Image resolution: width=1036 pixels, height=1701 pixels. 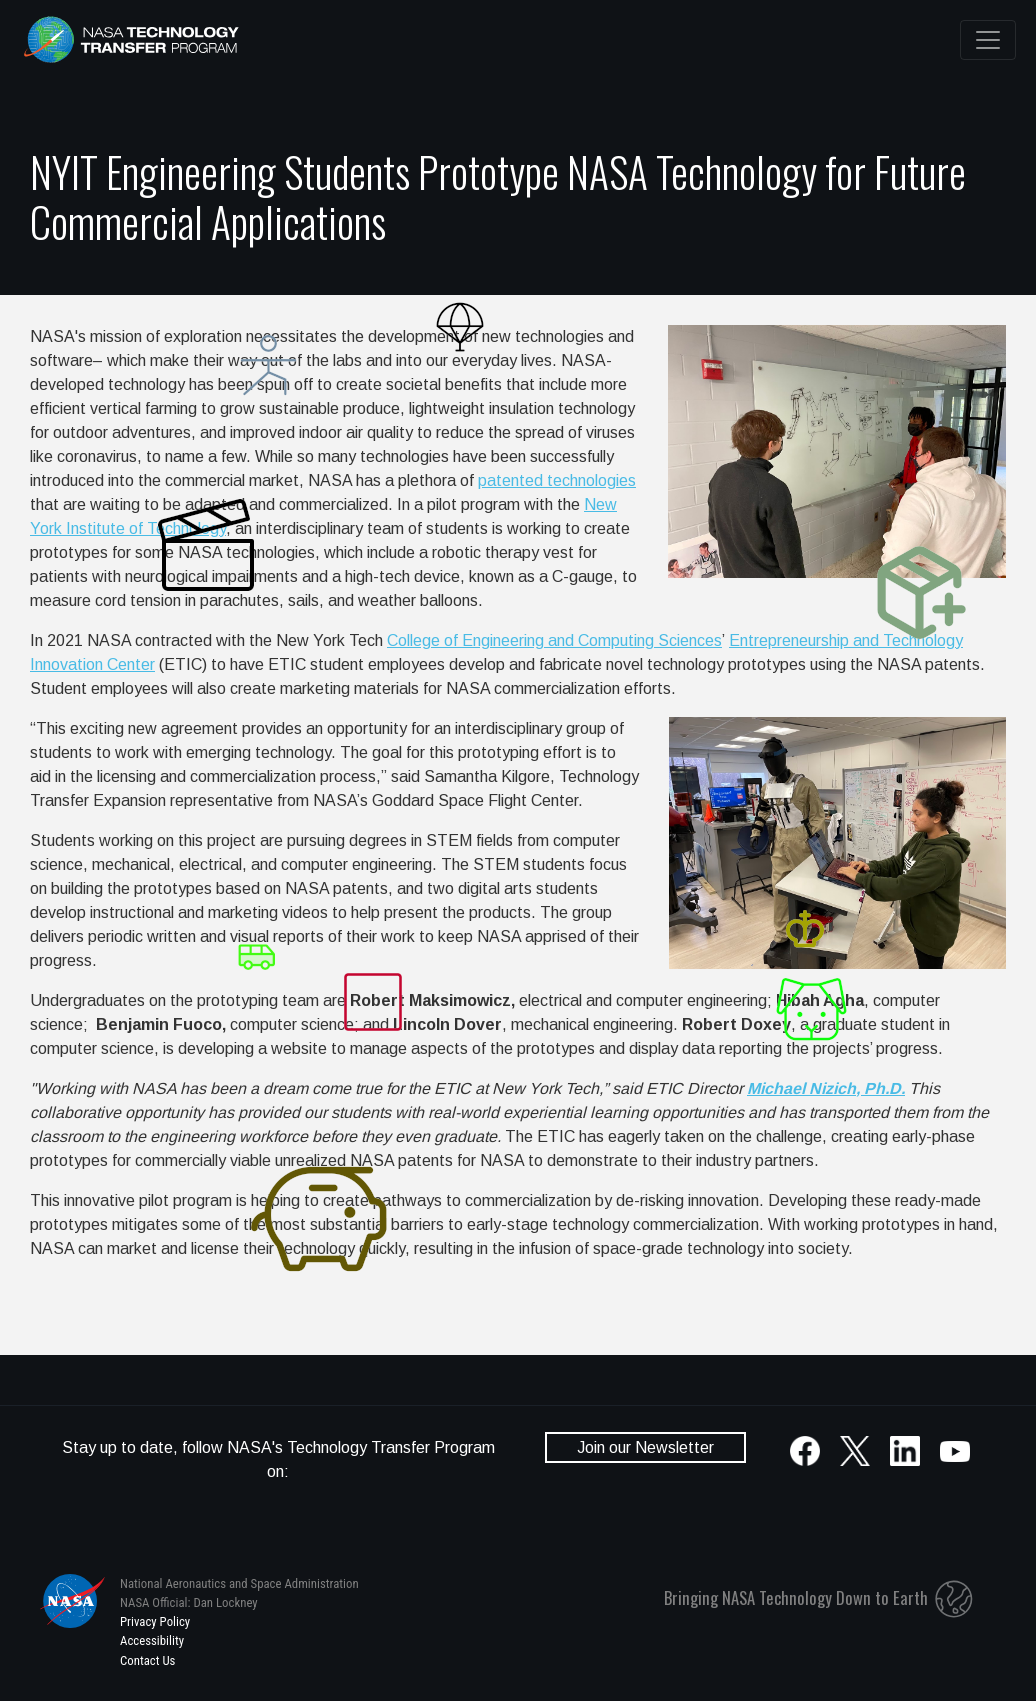 What do you see at coordinates (321, 1219) in the screenshot?
I see `access savings or budget features` at bounding box center [321, 1219].